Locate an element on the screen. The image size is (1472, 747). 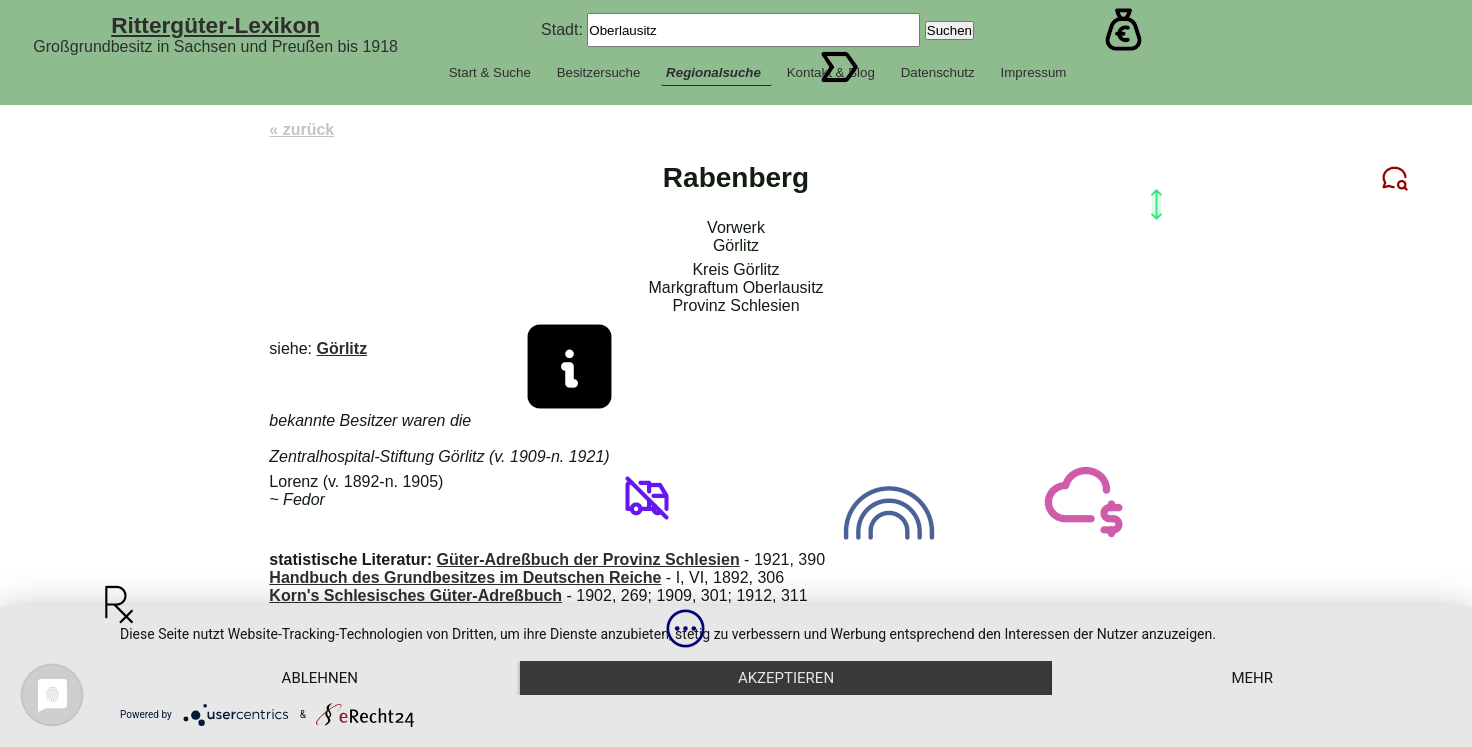
access more options or actions is located at coordinates (685, 628).